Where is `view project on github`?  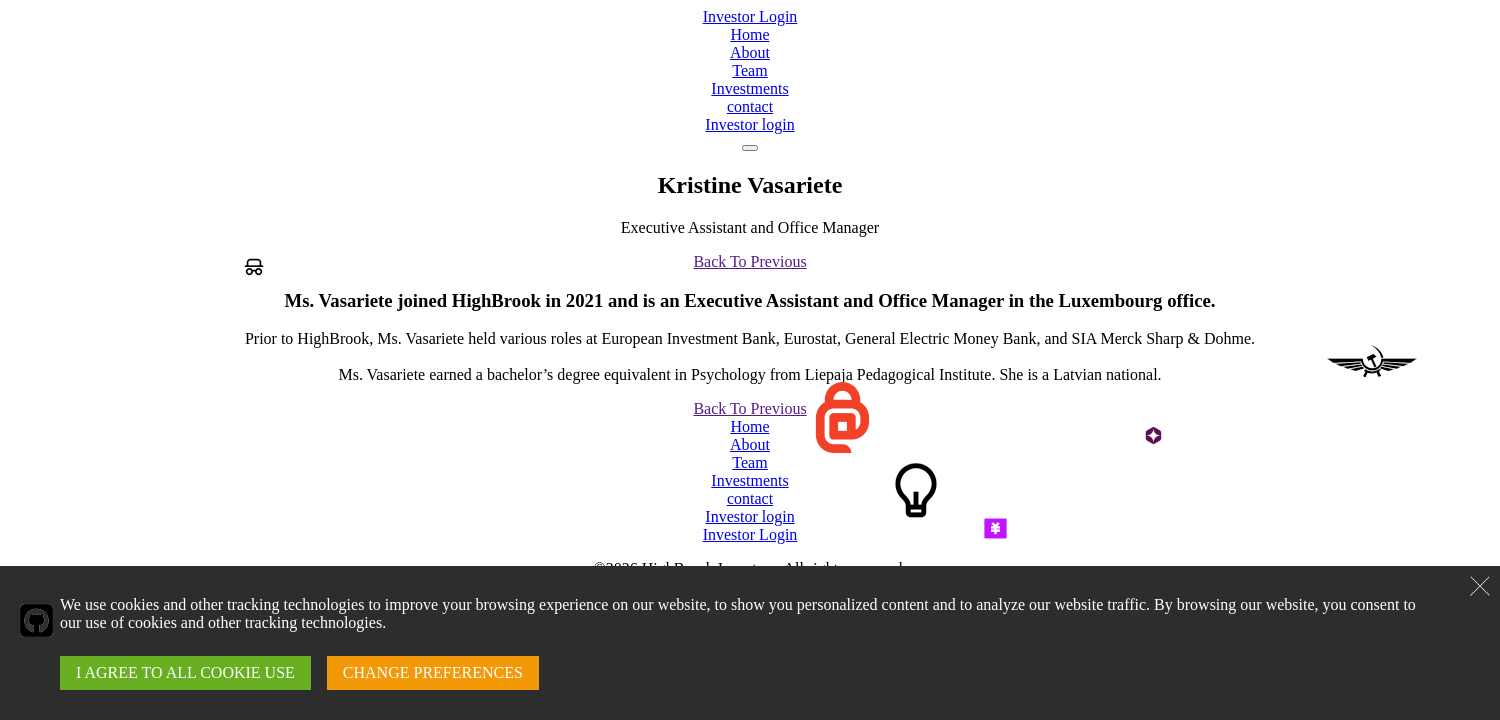 view project on github is located at coordinates (36, 620).